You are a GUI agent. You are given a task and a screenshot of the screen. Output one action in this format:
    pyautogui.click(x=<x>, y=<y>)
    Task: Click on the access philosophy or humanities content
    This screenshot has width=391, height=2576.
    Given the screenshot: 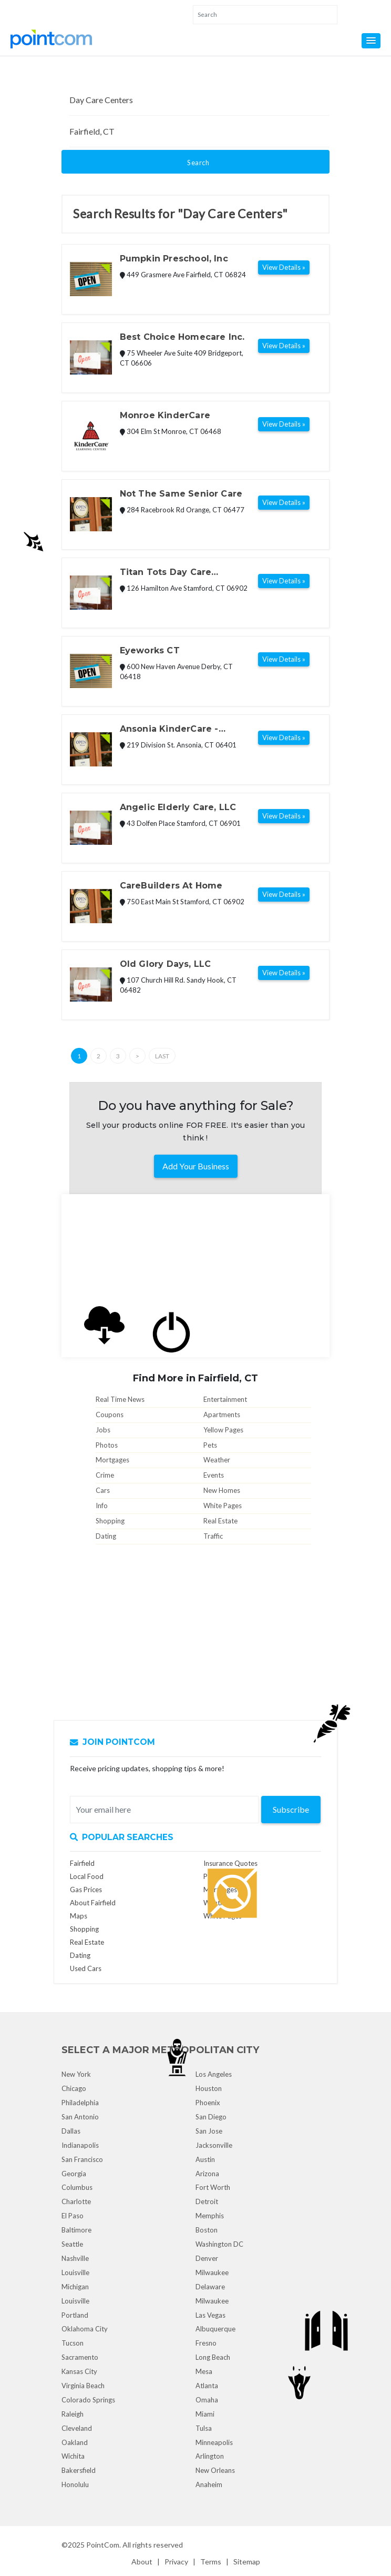 What is the action you would take?
    pyautogui.click(x=177, y=2057)
    